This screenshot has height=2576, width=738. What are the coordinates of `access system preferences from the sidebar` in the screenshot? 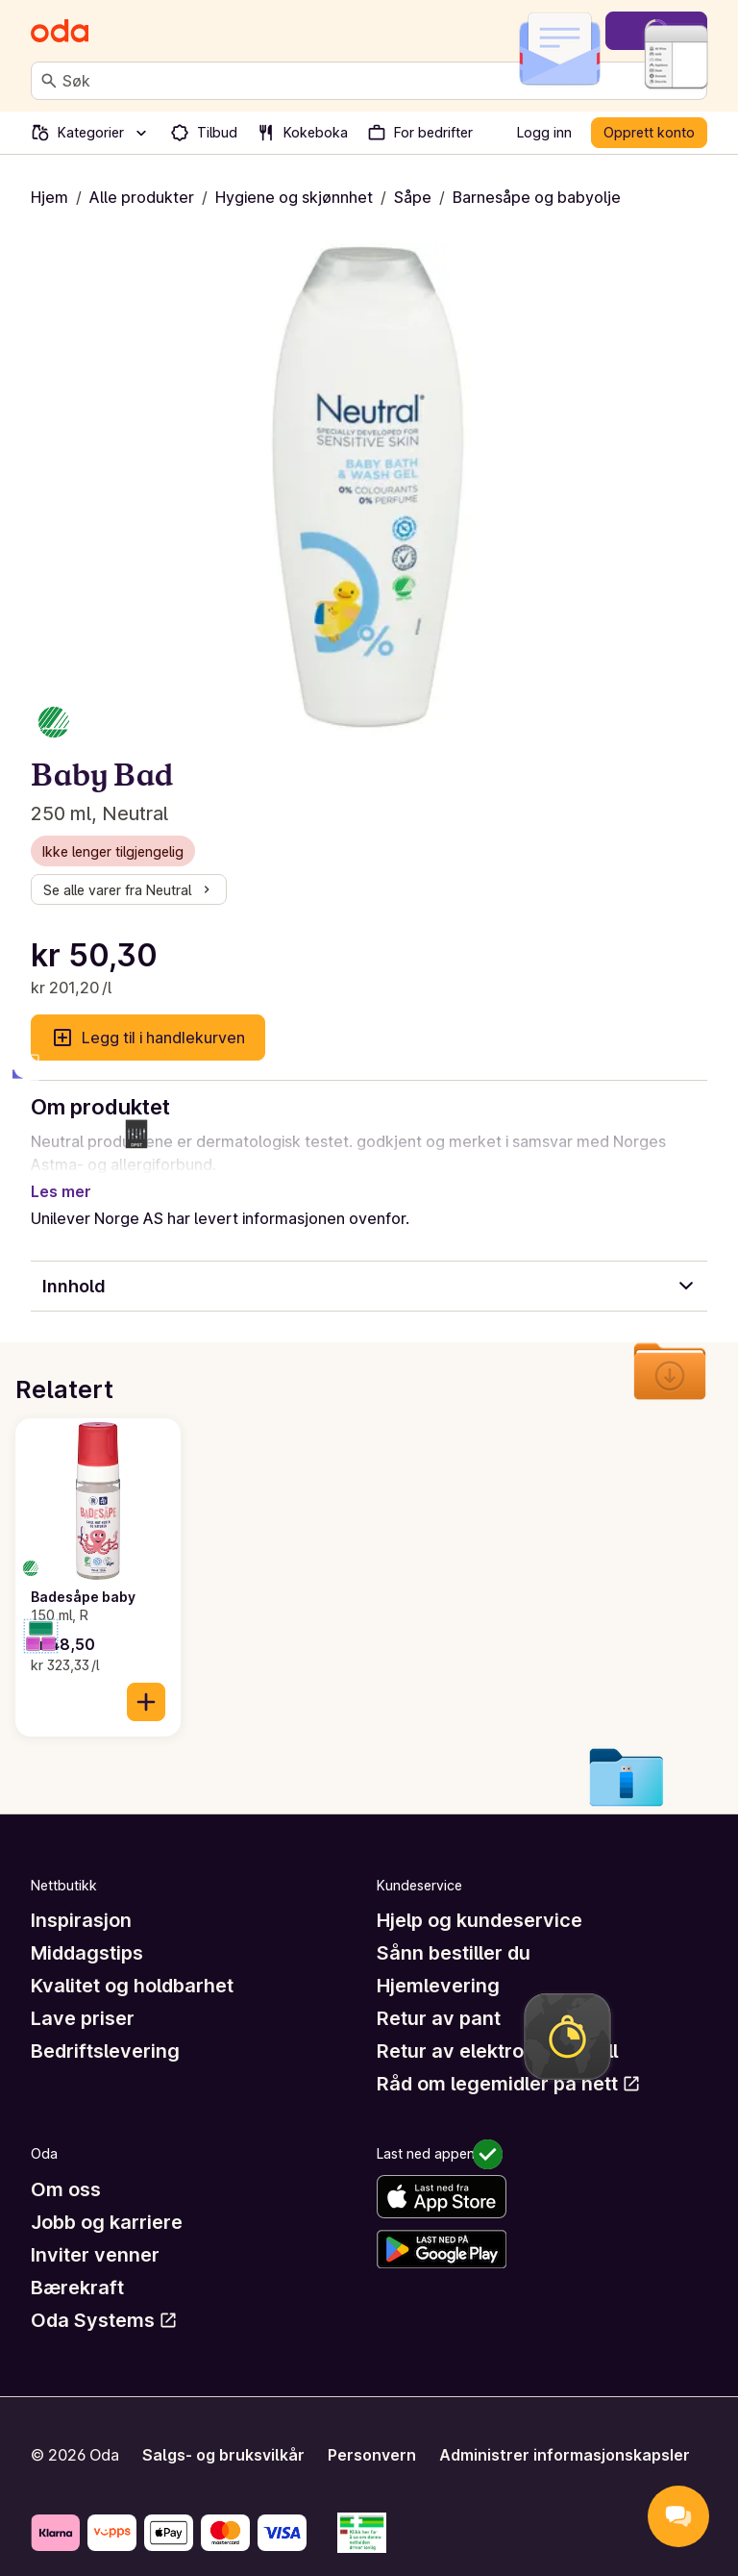 It's located at (675, 57).